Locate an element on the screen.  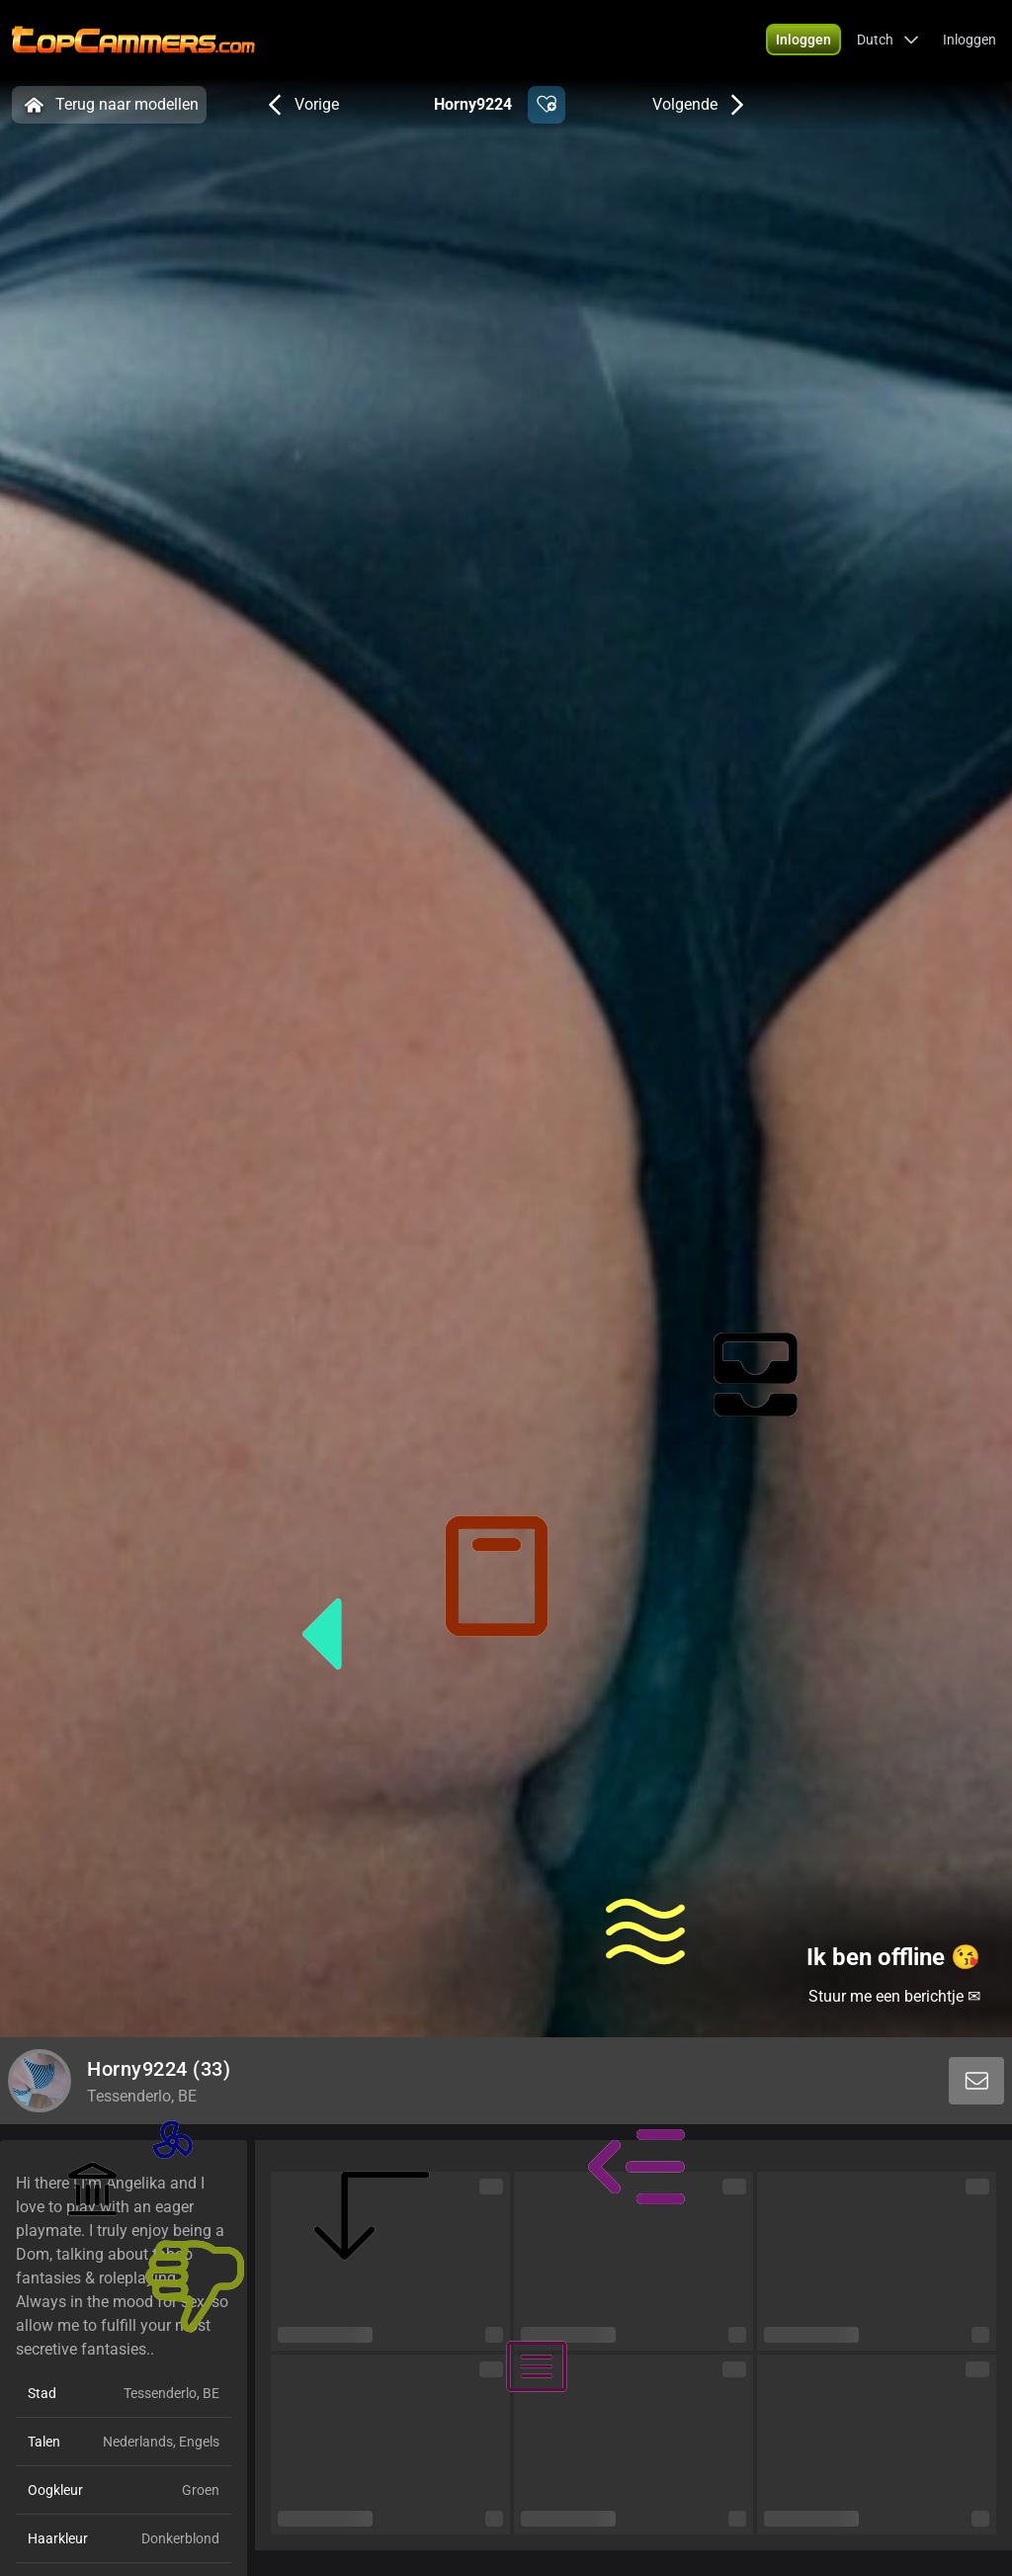
dislike or downvote content is located at coordinates (195, 2286).